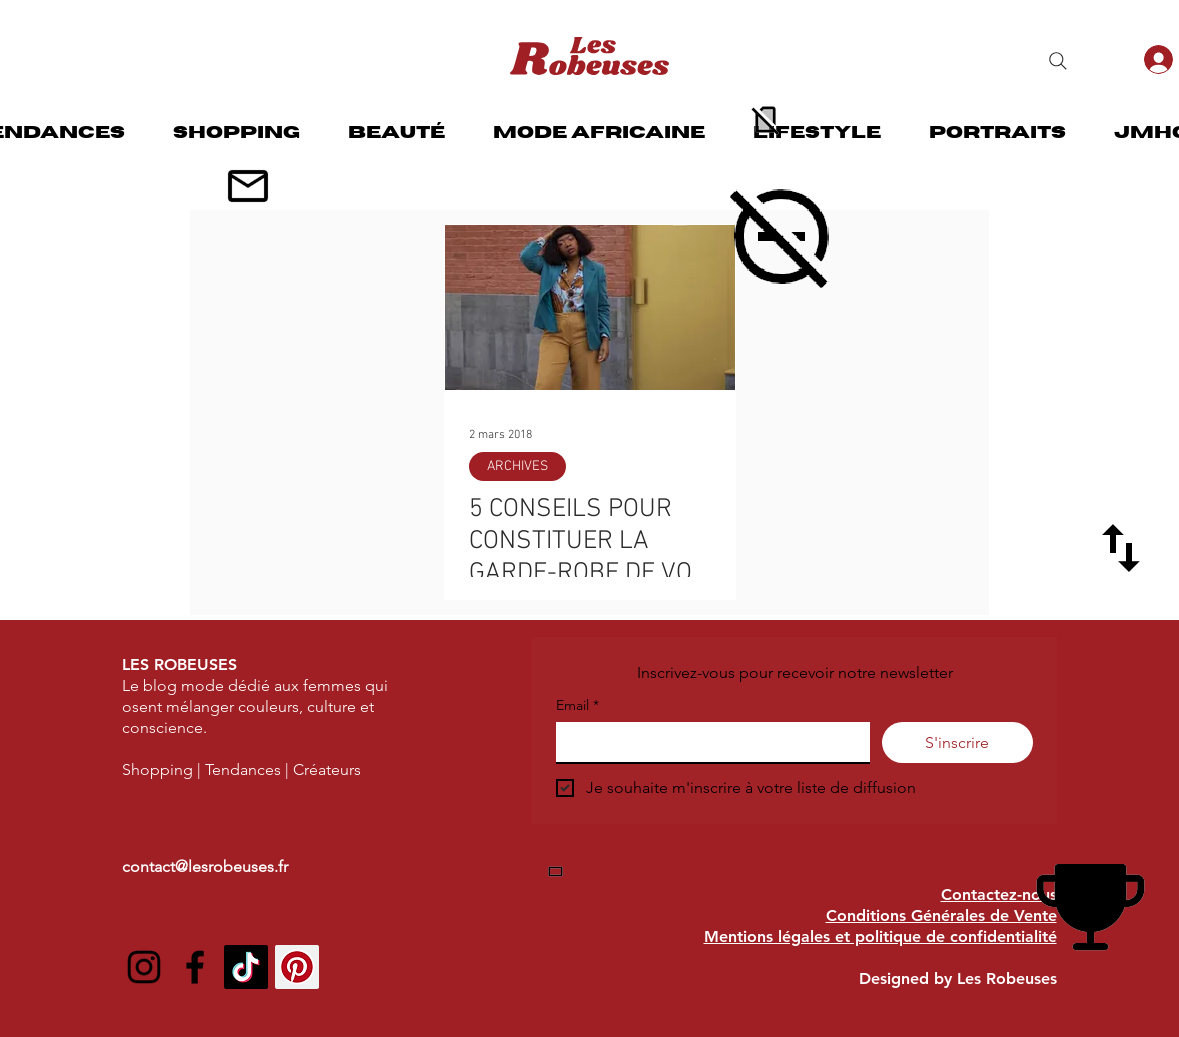  Describe the element at coordinates (1121, 548) in the screenshot. I see `swap or reorder items vertically` at that location.